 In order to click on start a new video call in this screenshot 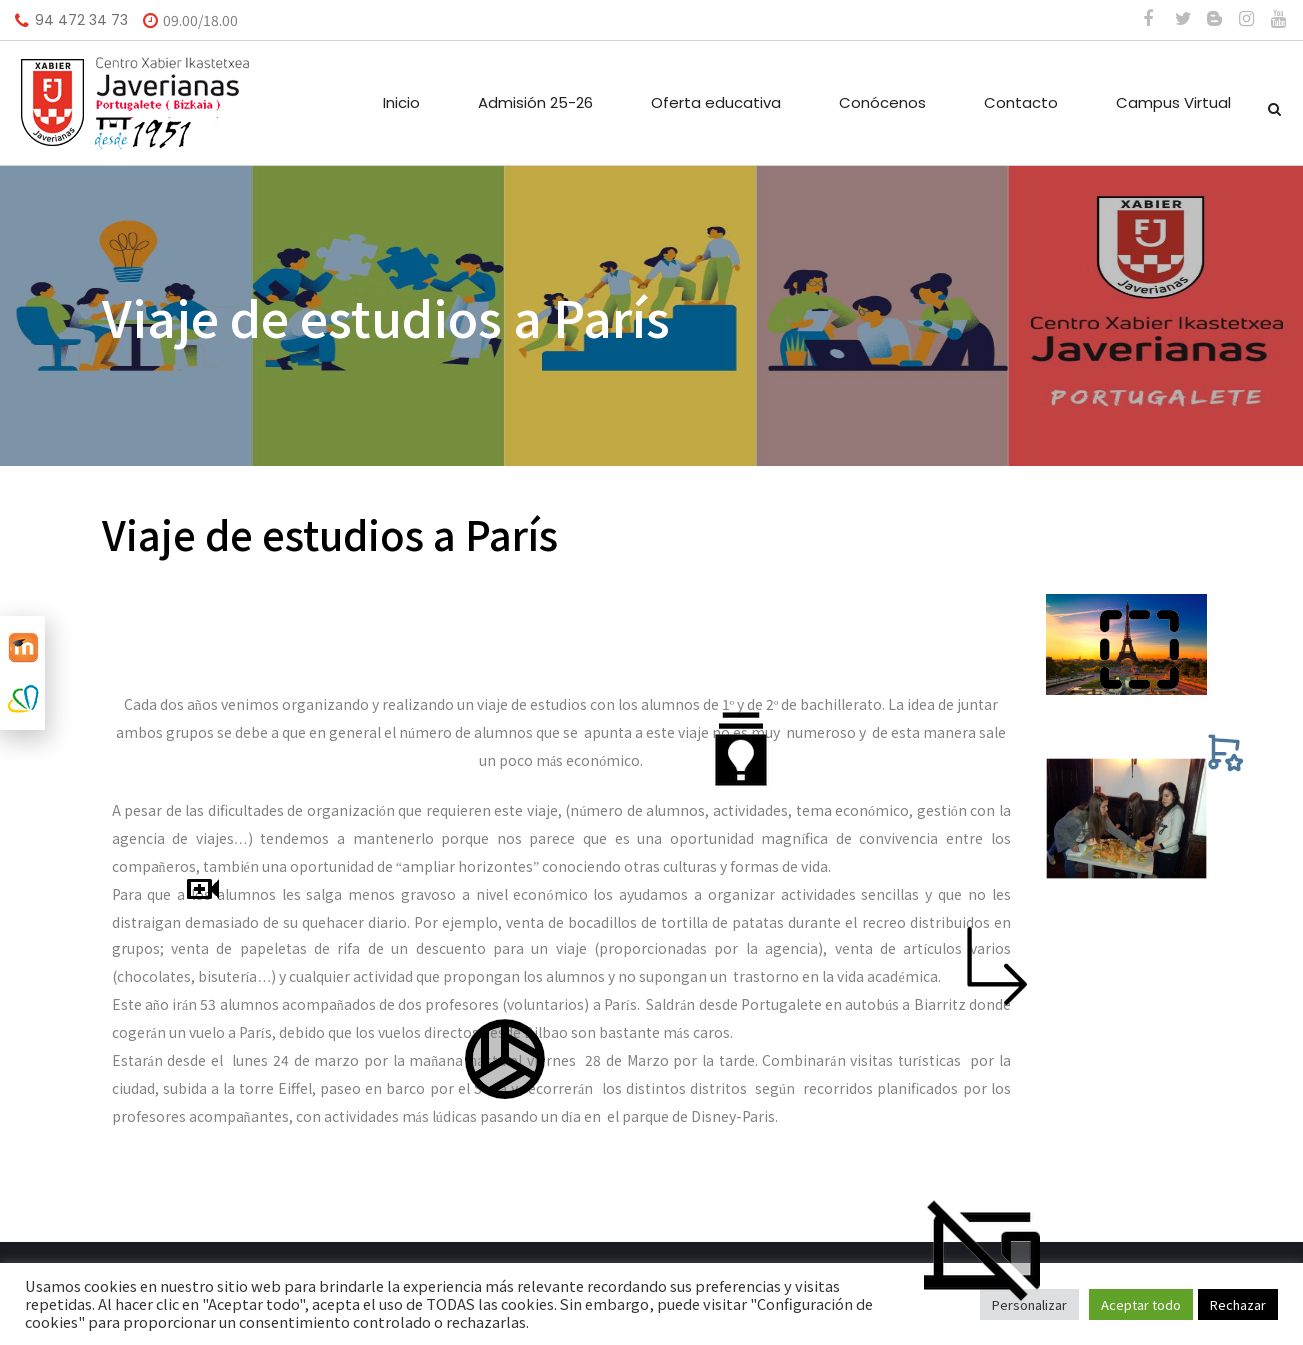, I will do `click(203, 889)`.